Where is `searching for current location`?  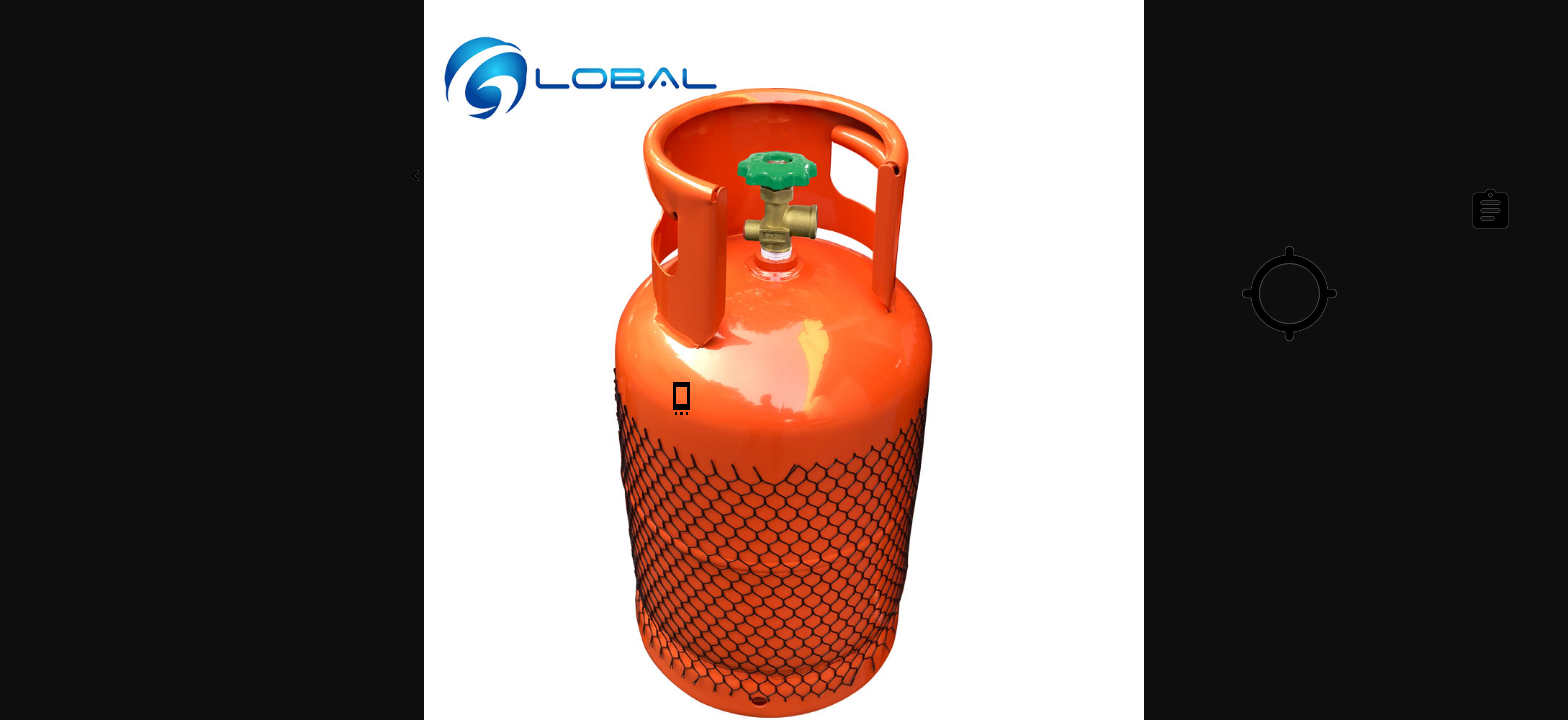 searching for current location is located at coordinates (1289, 293).